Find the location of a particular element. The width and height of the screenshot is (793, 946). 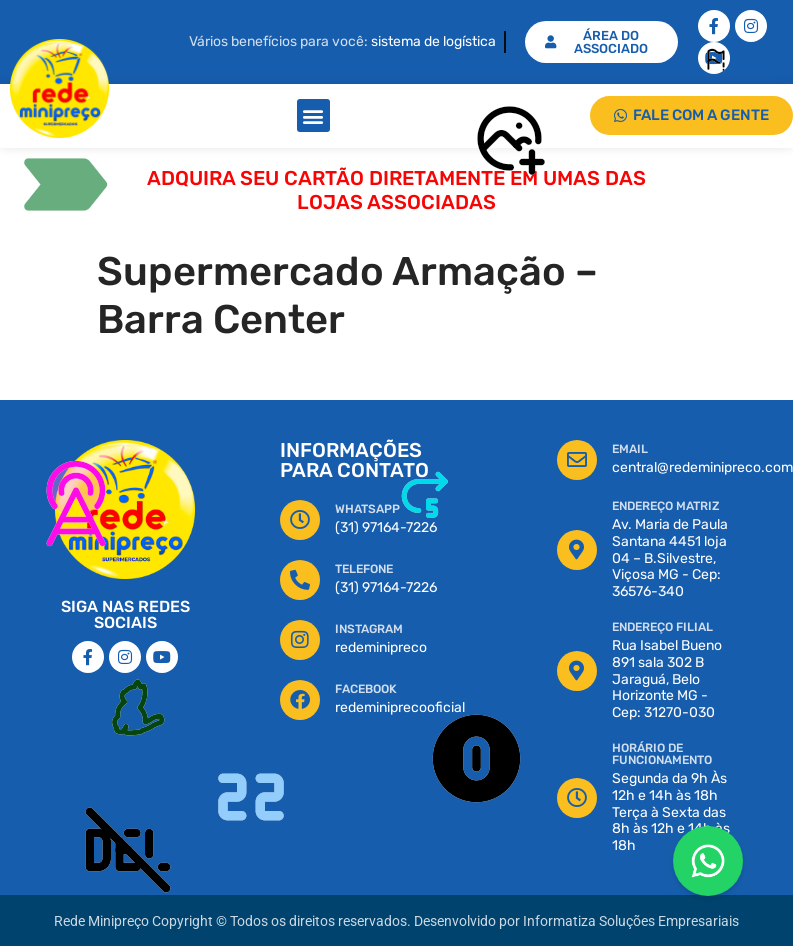

mark item as important or priority is located at coordinates (63, 184).